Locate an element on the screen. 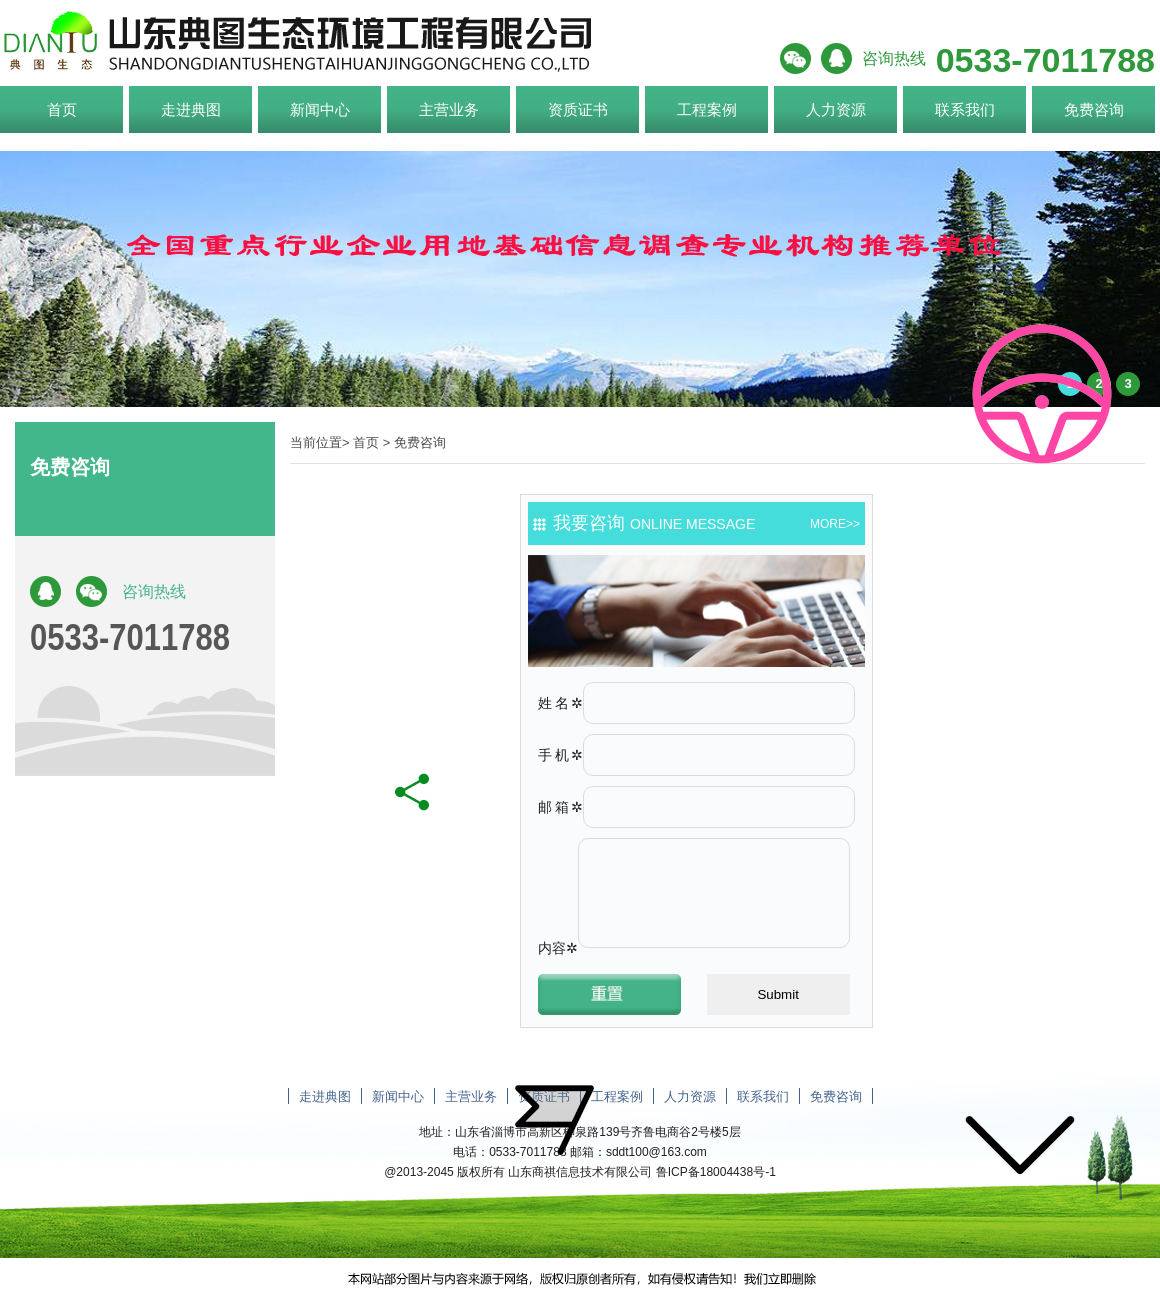 Image resolution: width=1160 pixels, height=1298 pixels. expand a dropdown menu is located at coordinates (1020, 1140).